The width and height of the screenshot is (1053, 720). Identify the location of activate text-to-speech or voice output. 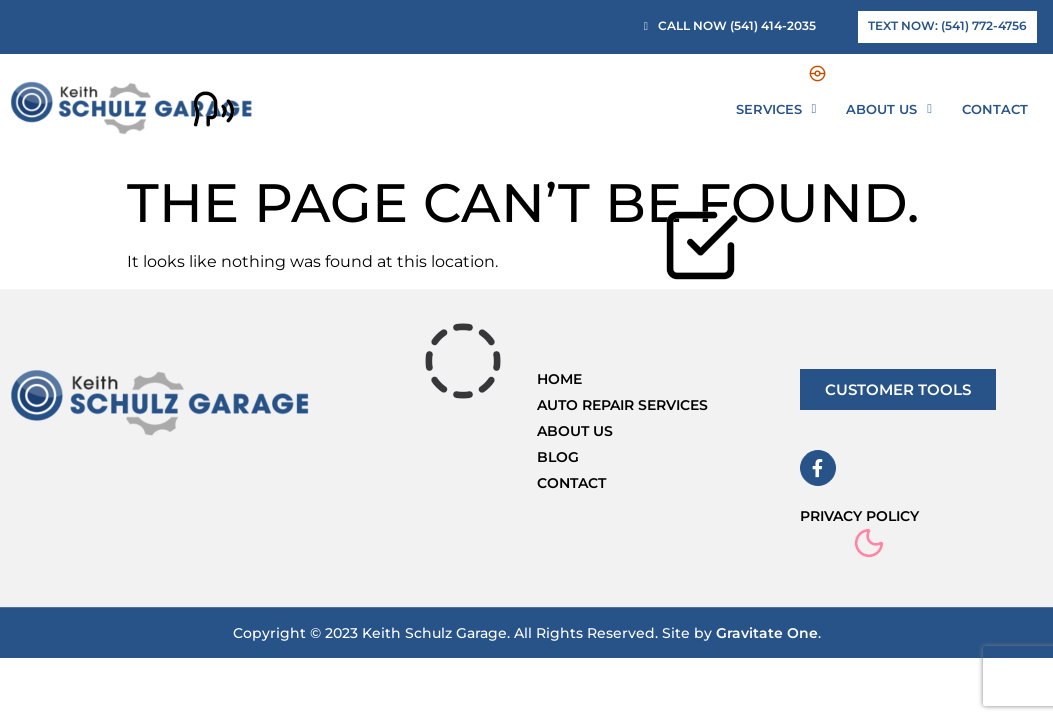
(214, 110).